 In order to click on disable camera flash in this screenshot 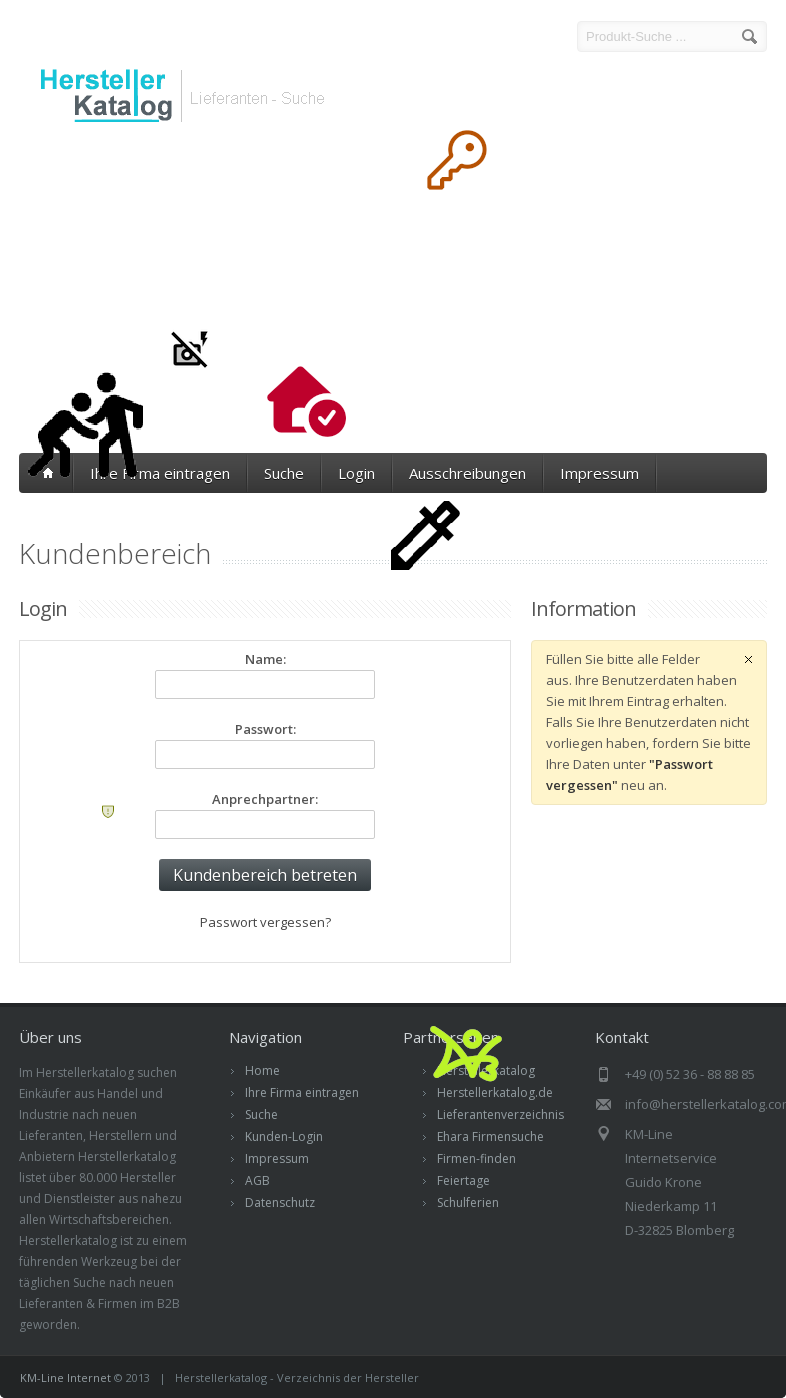, I will do `click(190, 348)`.